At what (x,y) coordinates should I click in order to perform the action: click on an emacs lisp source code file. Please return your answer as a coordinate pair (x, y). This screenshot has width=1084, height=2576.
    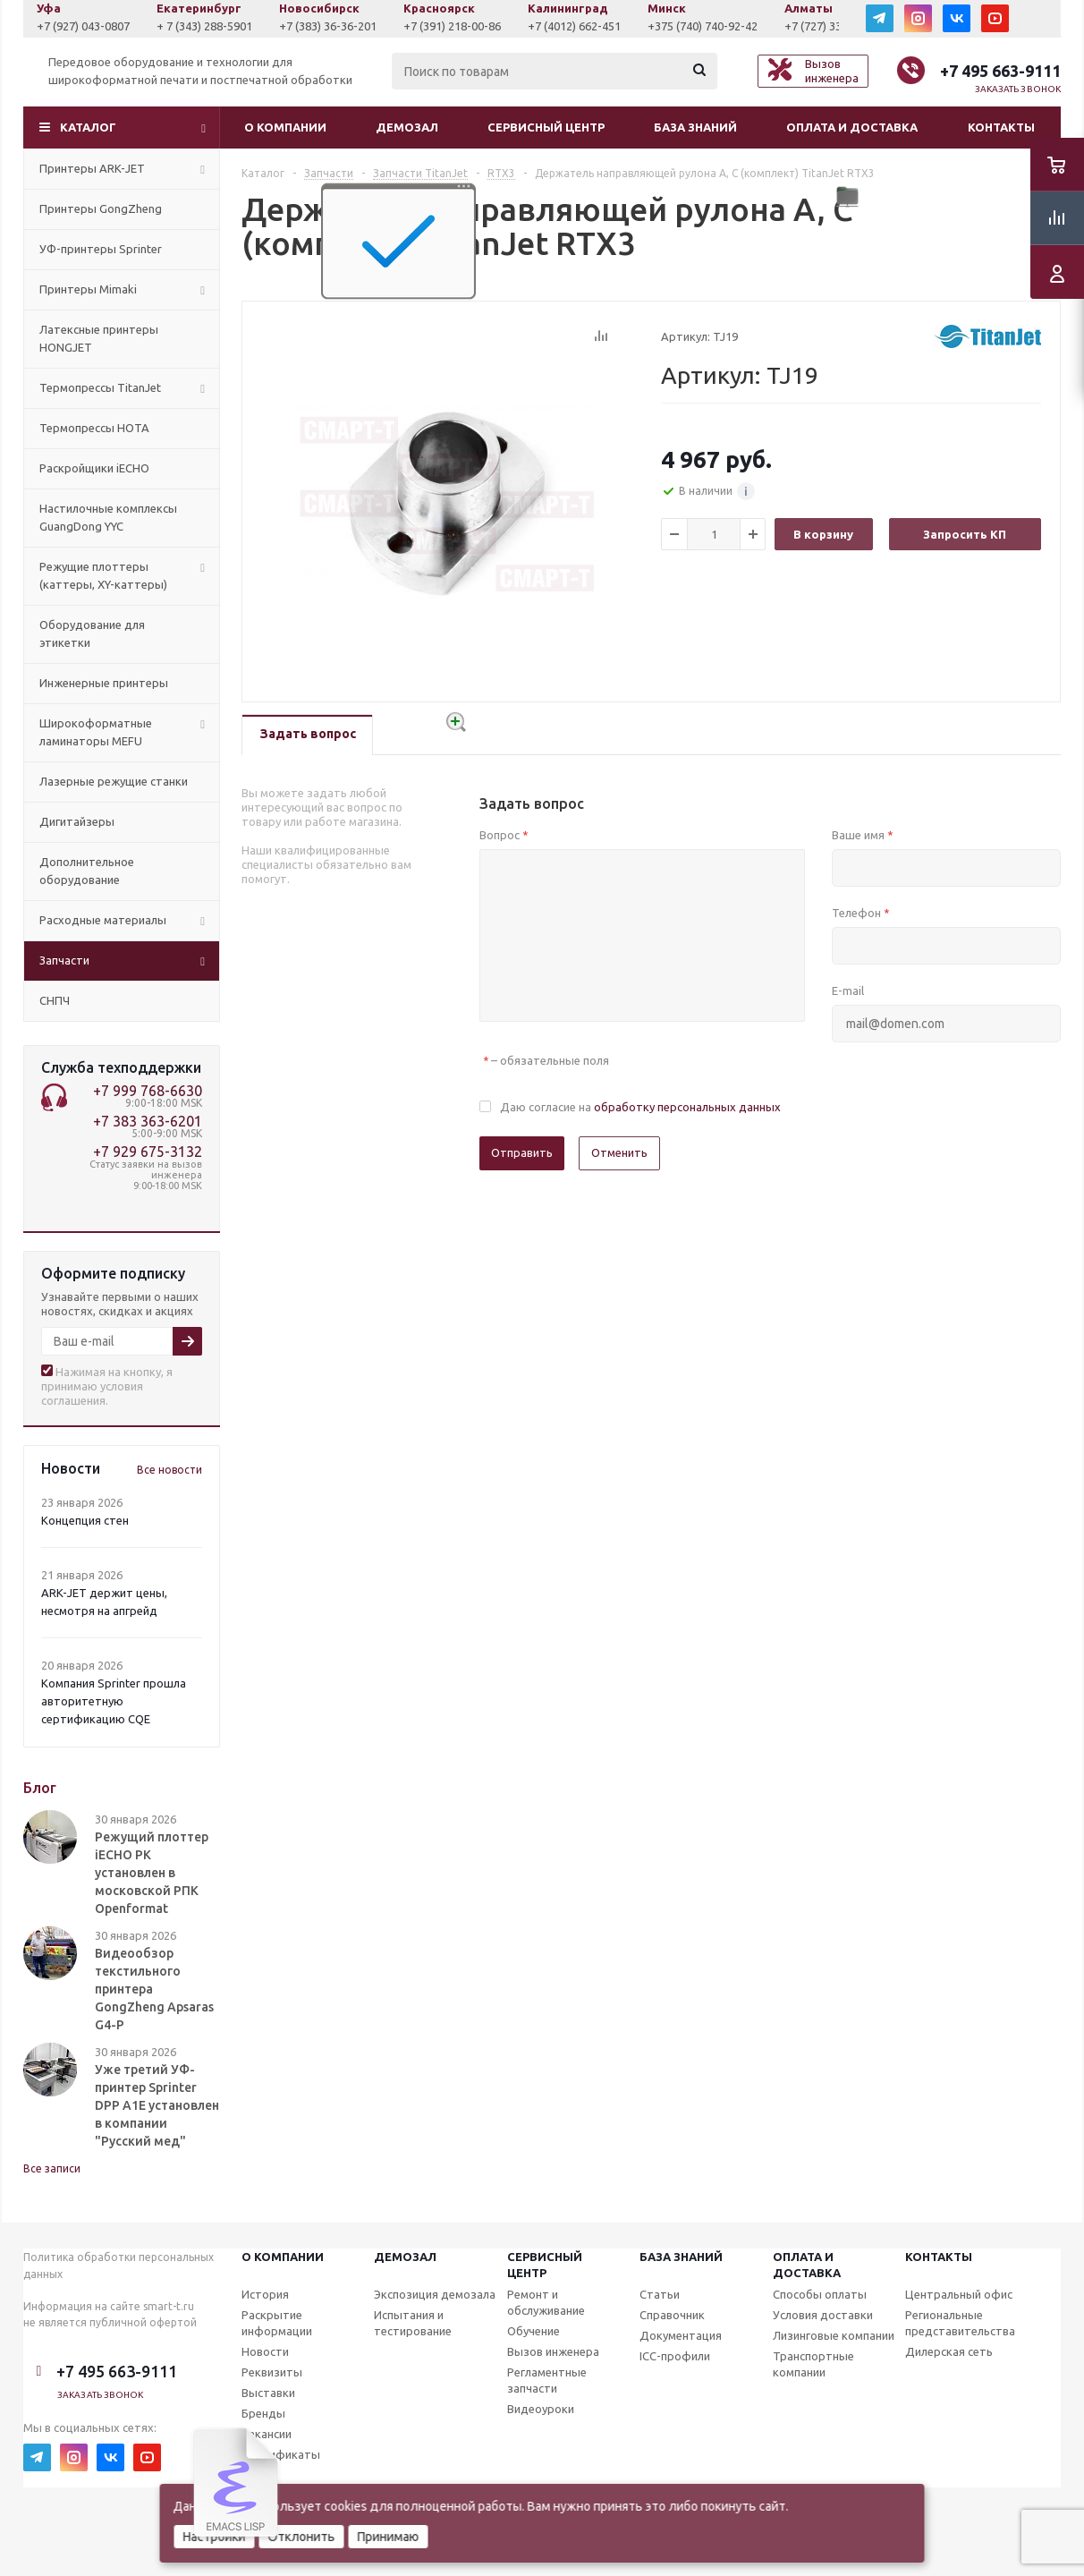
    Looking at the image, I should click on (235, 2484).